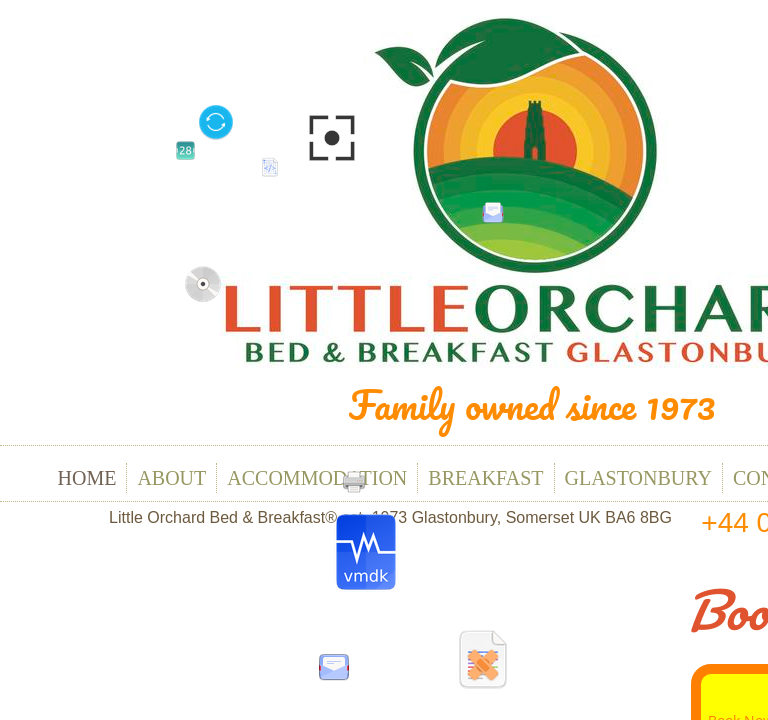 This screenshot has height=720, width=768. Describe the element at coordinates (185, 150) in the screenshot. I see `open the office calendar app` at that location.